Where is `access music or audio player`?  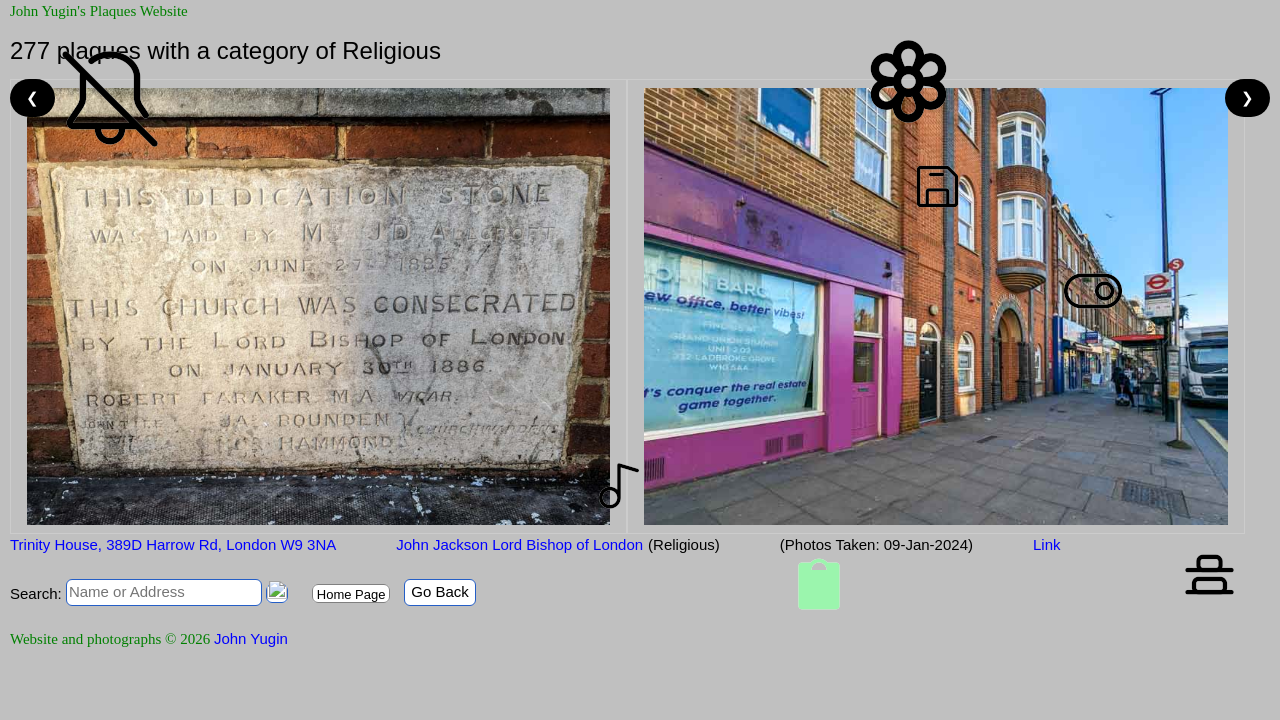
access music or audio player is located at coordinates (619, 485).